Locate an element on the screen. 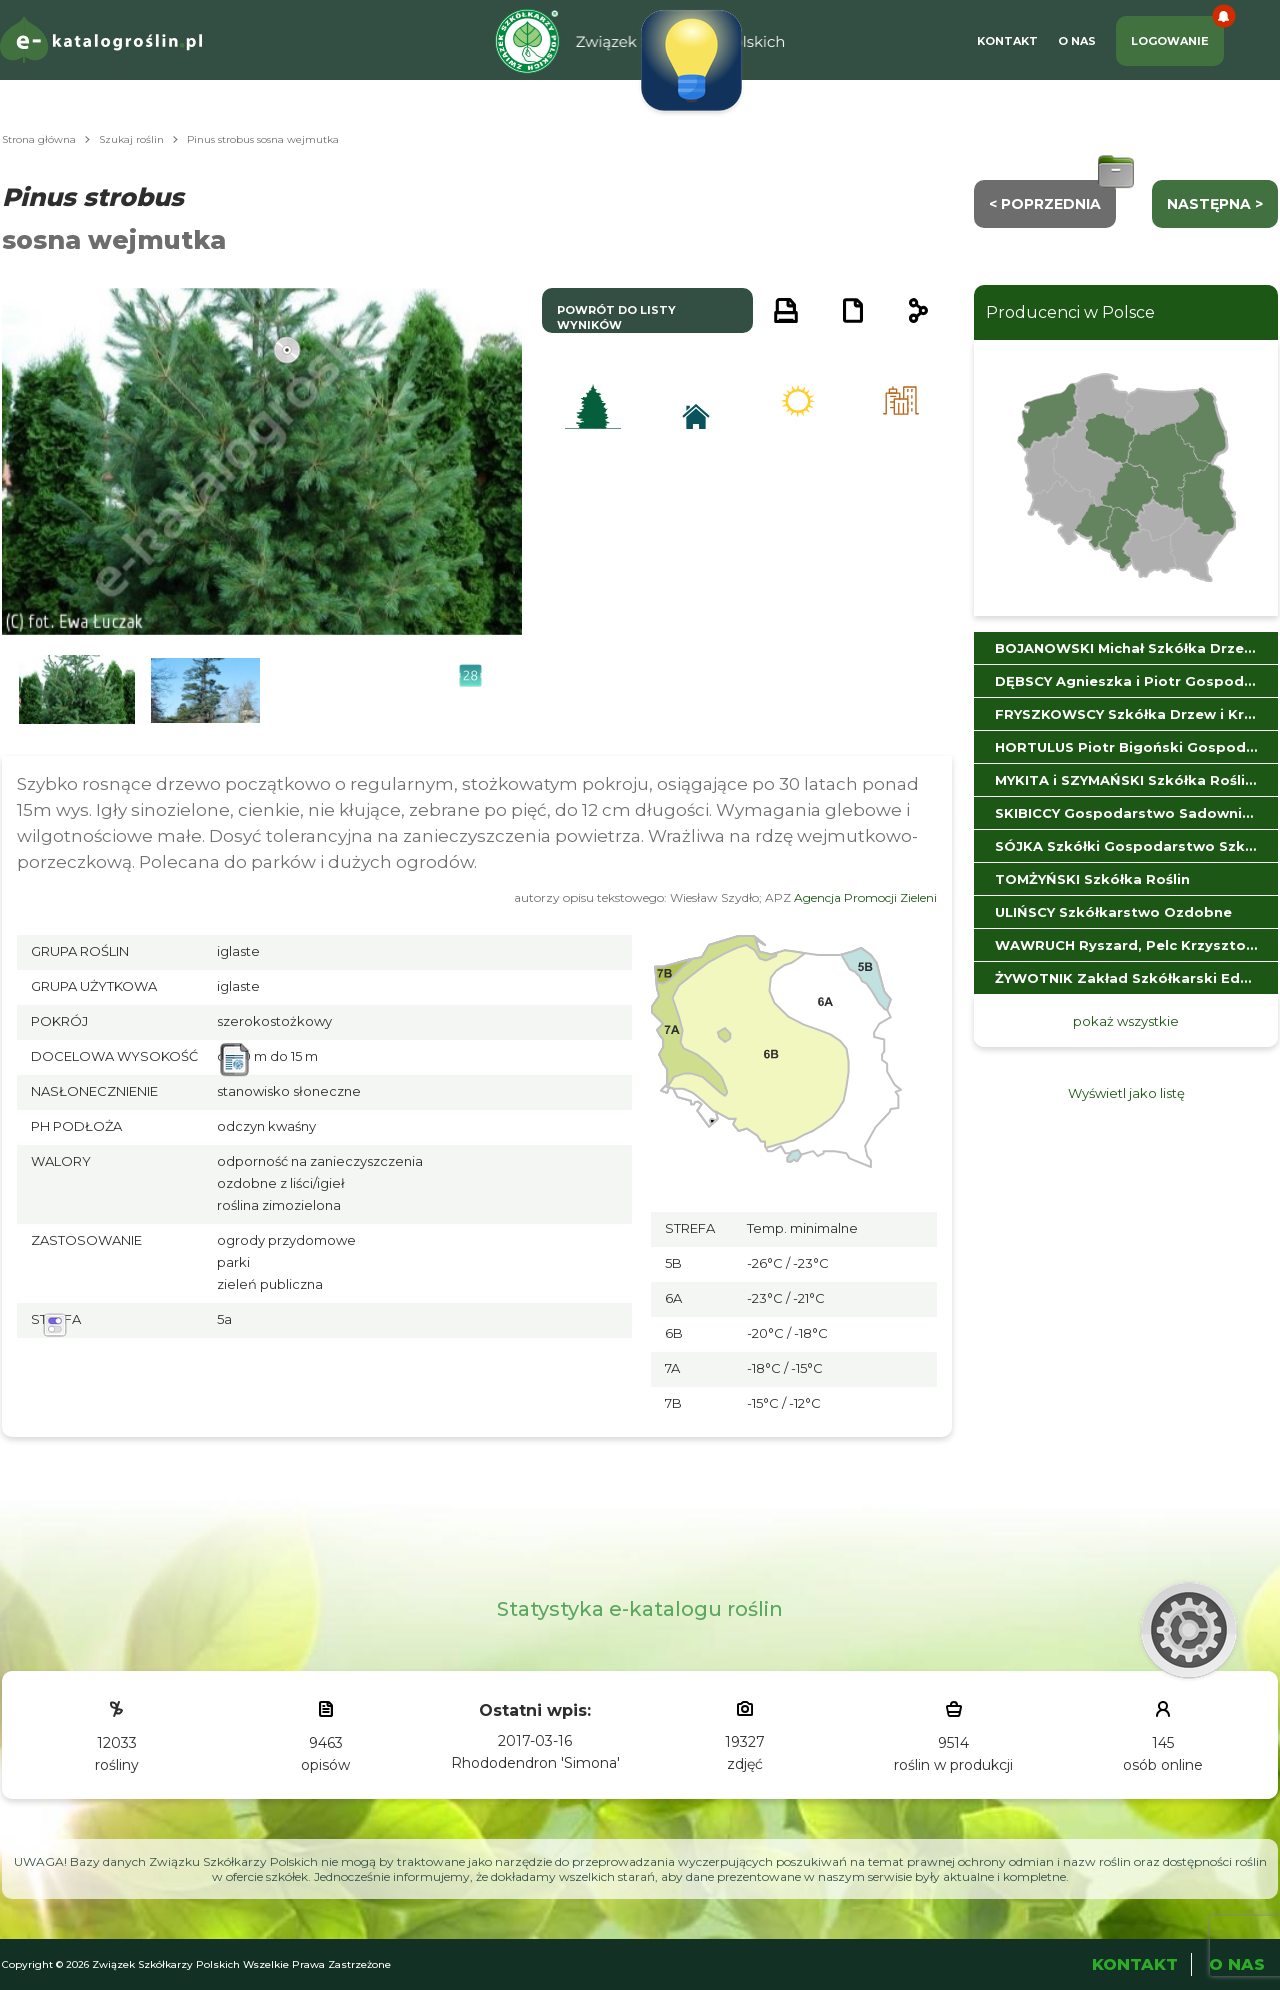  libreoffice web template file type is located at coordinates (234, 1059).